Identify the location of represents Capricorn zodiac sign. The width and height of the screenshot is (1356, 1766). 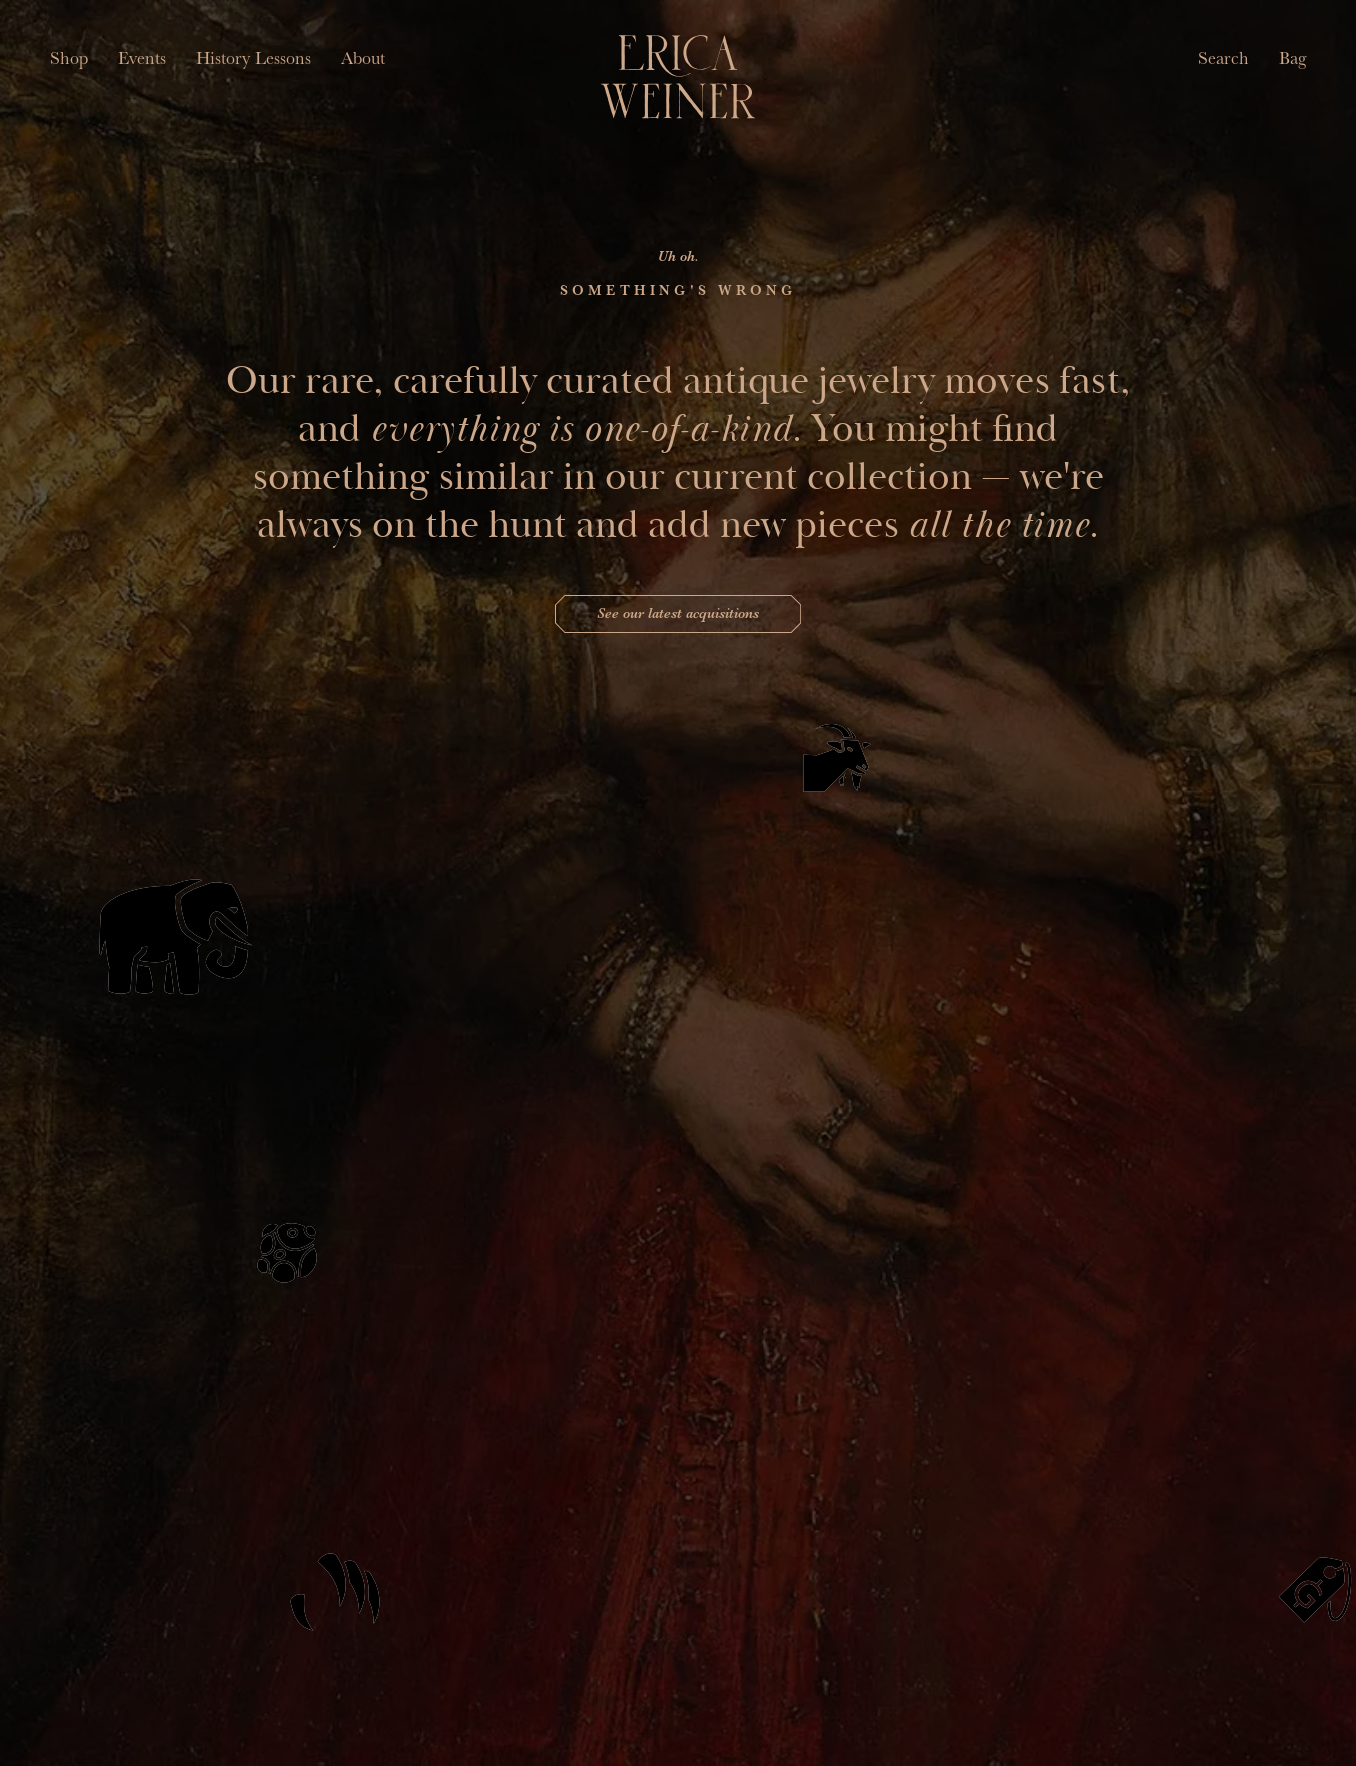
(838, 756).